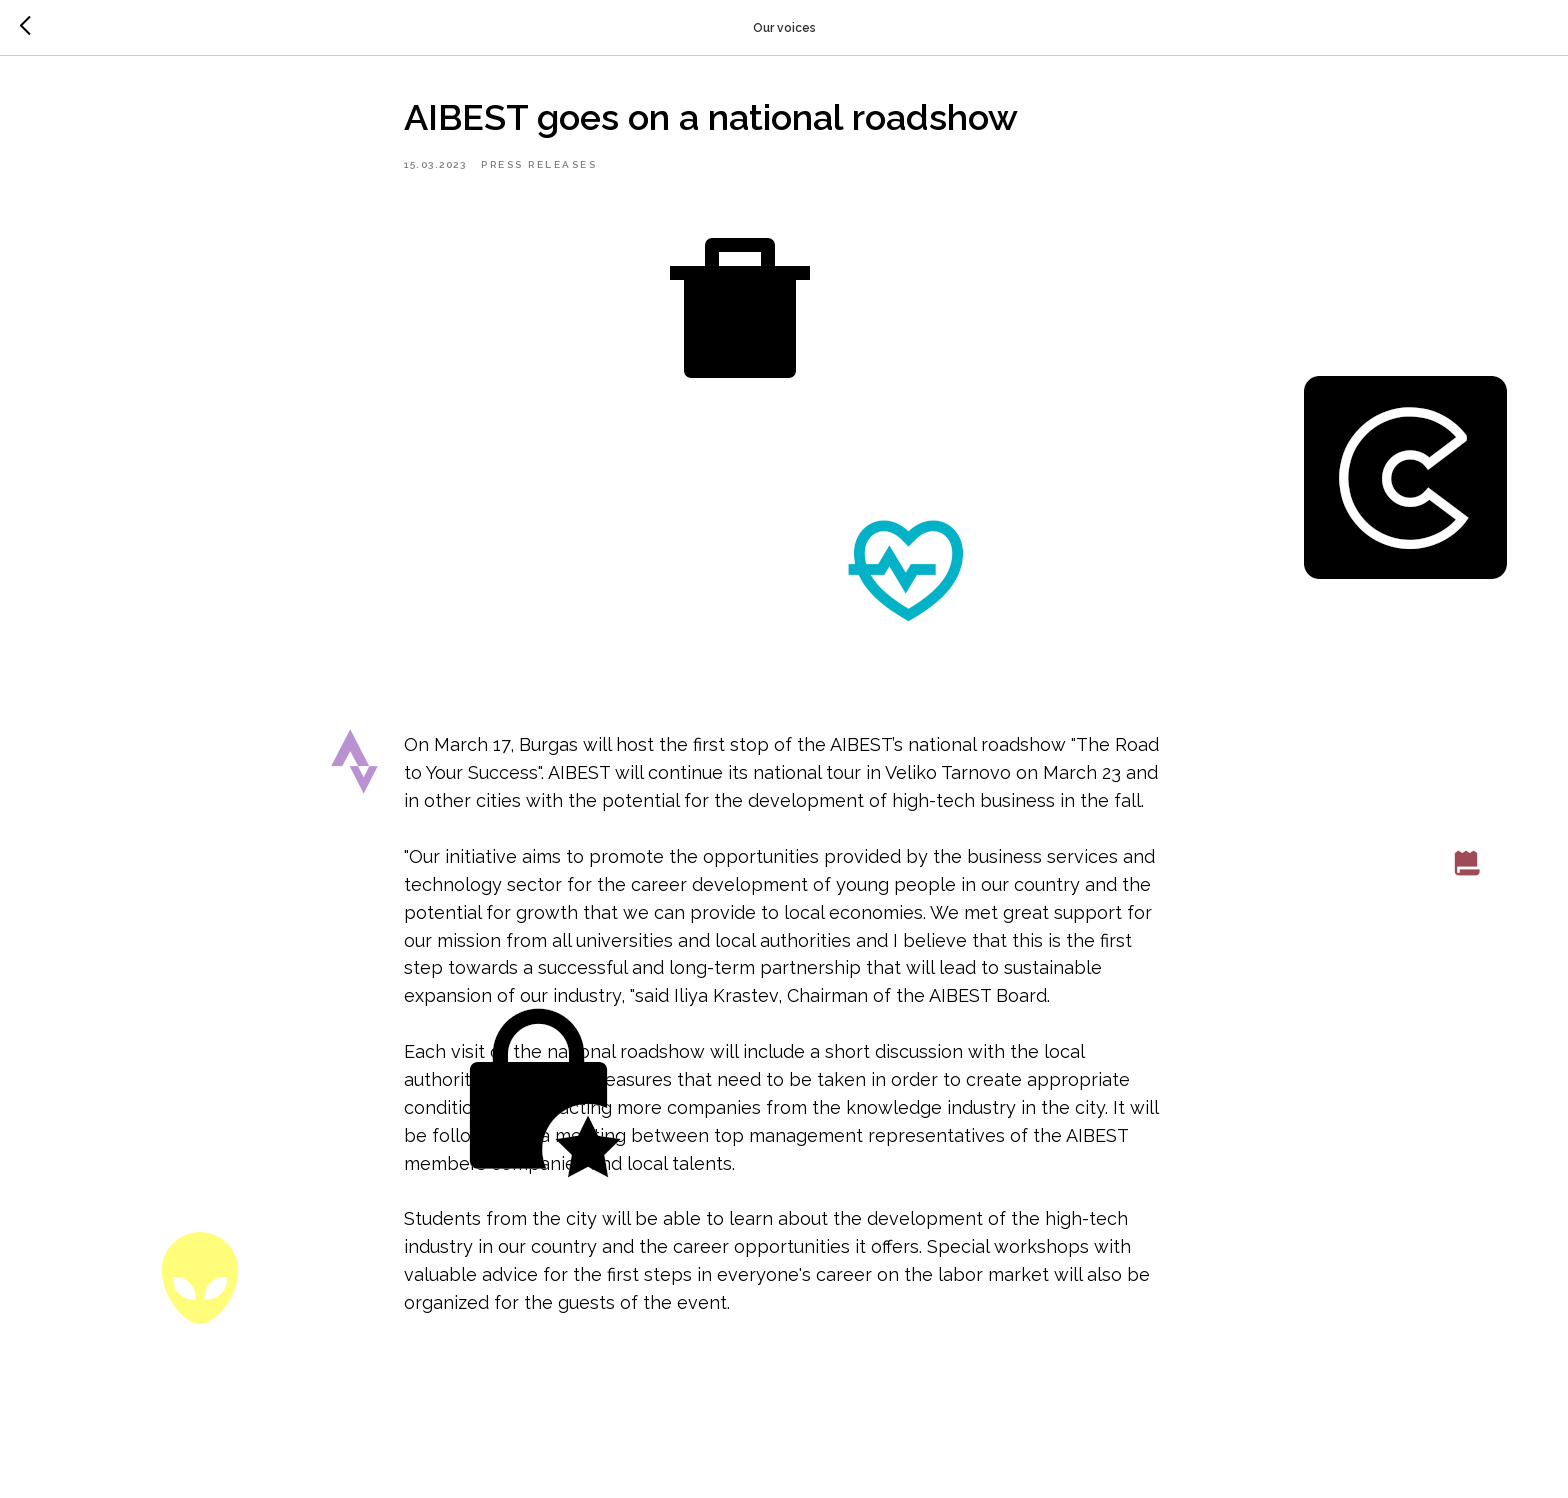 Image resolution: width=1568 pixels, height=1498 pixels. What do you see at coordinates (200, 1277) in the screenshot?
I see `extraterrestrial or sci-fi themed content` at bounding box center [200, 1277].